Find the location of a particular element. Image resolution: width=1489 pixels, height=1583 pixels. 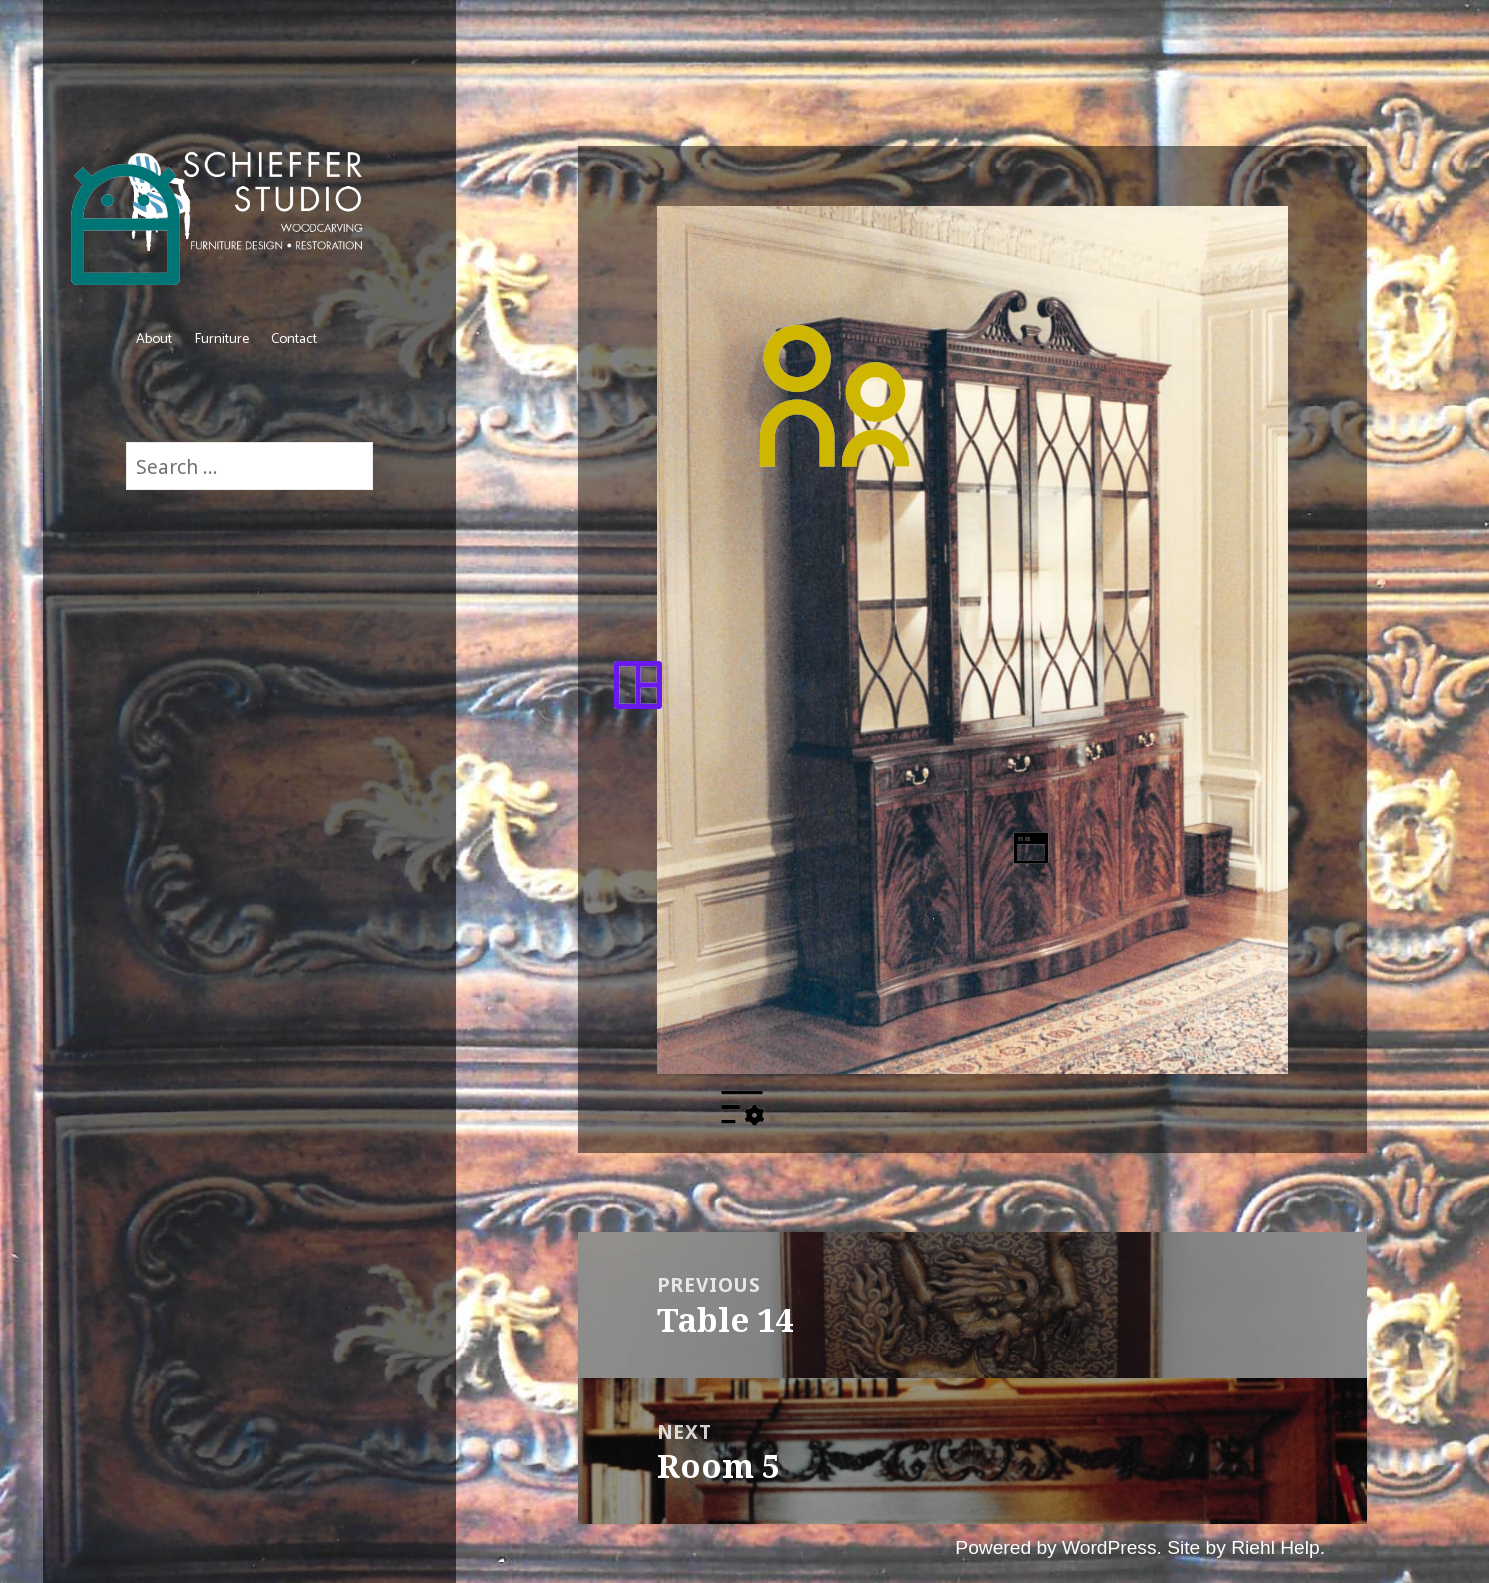

open a new window is located at coordinates (1031, 848).